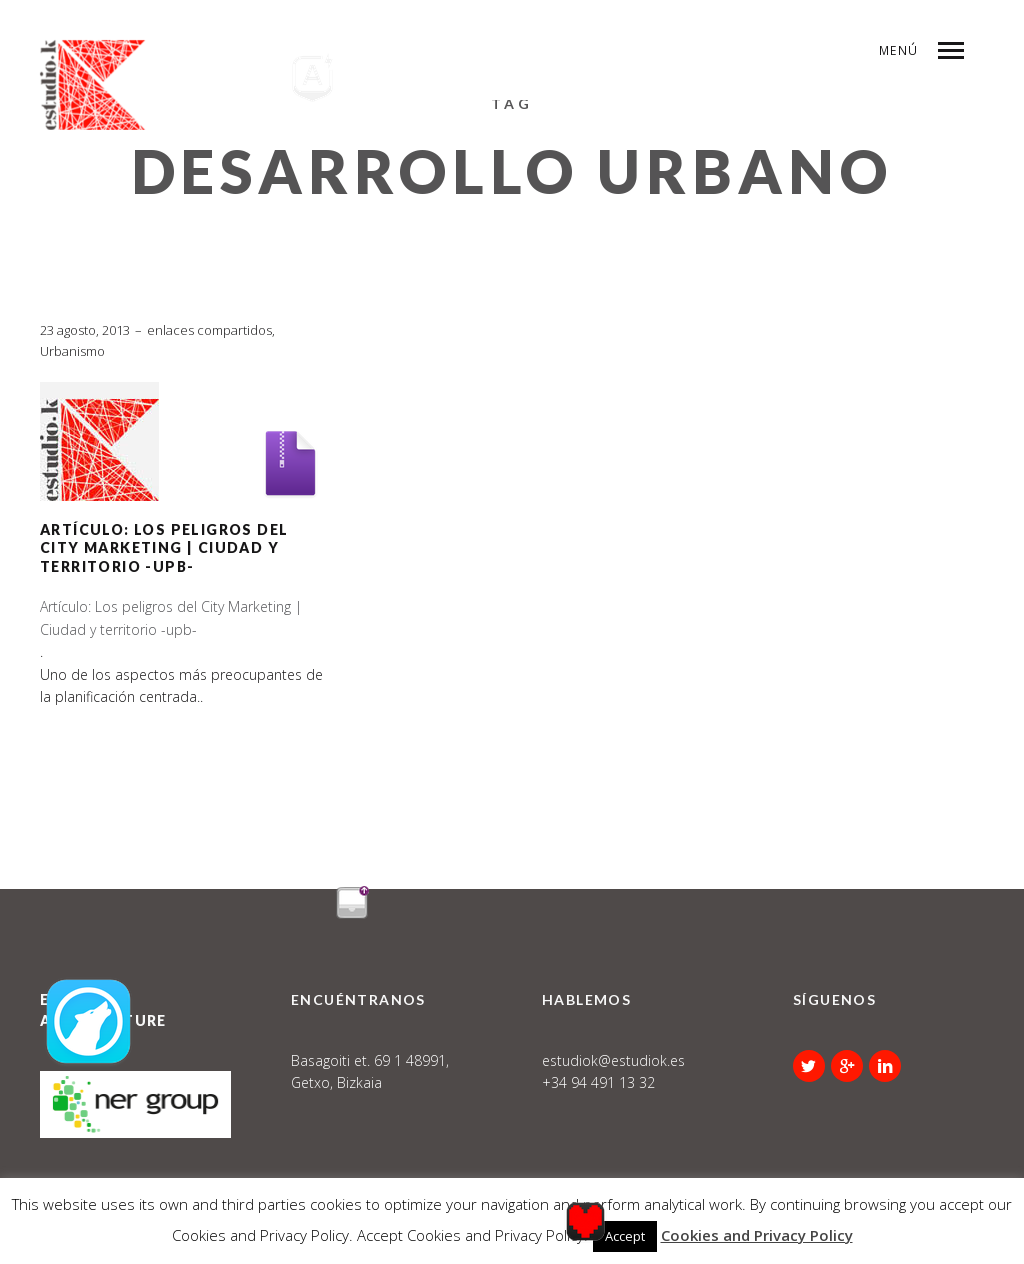 The width and height of the screenshot is (1024, 1264). I want to click on open librewolf browser, so click(88, 1021).